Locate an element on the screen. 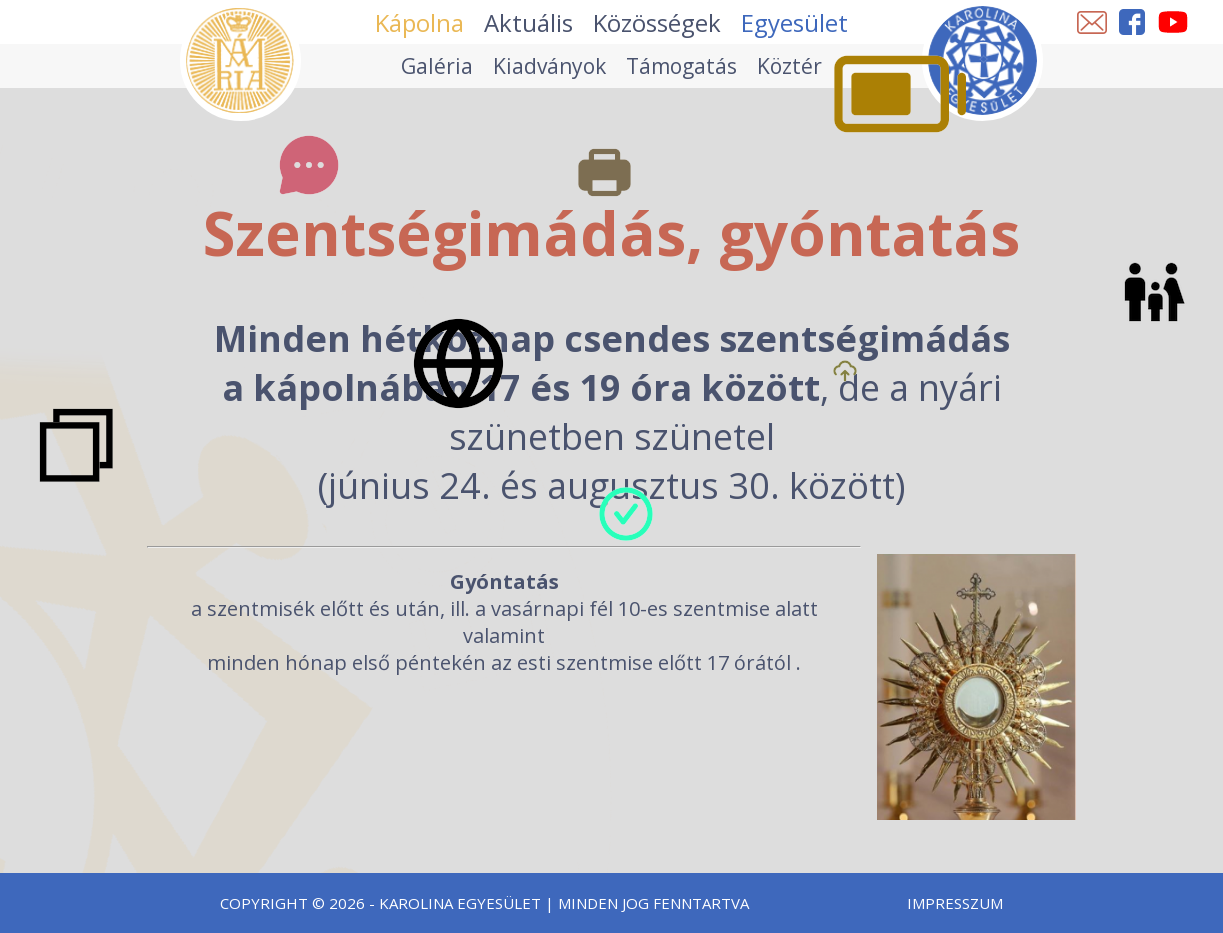  confirms a completed action or task is located at coordinates (626, 514).